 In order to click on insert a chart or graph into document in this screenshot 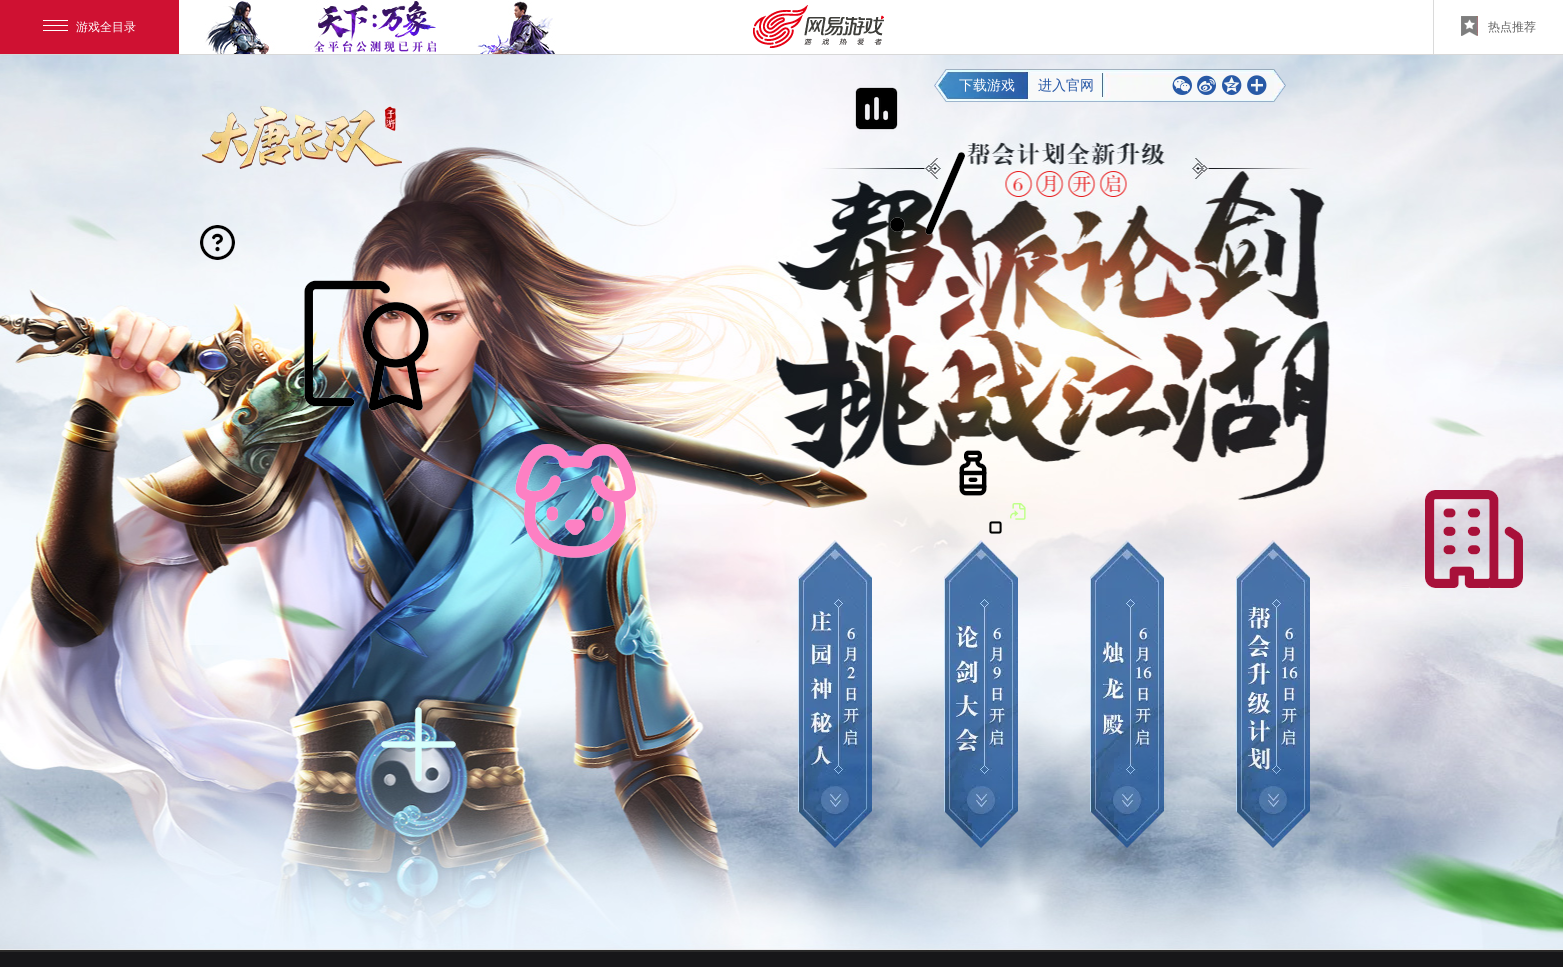, I will do `click(876, 108)`.